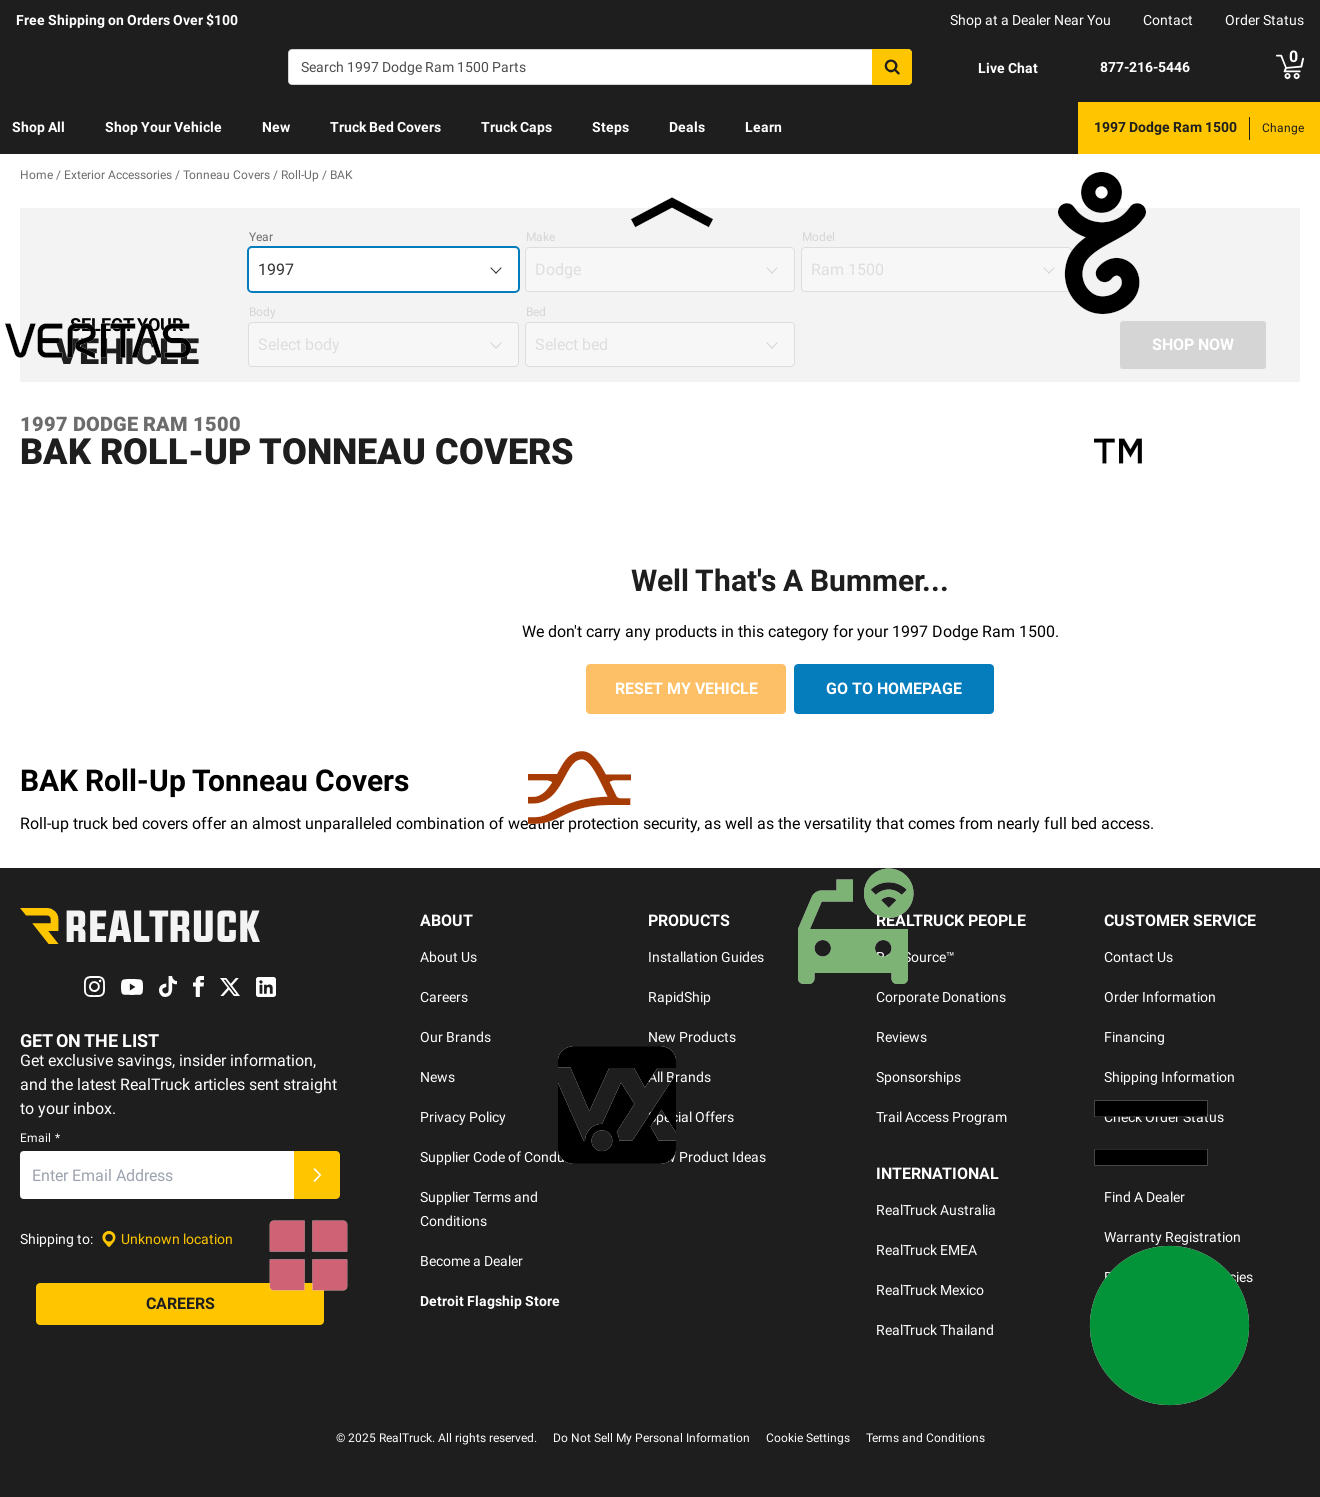 The width and height of the screenshot is (1320, 1497). I want to click on link to Gandi domain registrar services, so click(1102, 243).